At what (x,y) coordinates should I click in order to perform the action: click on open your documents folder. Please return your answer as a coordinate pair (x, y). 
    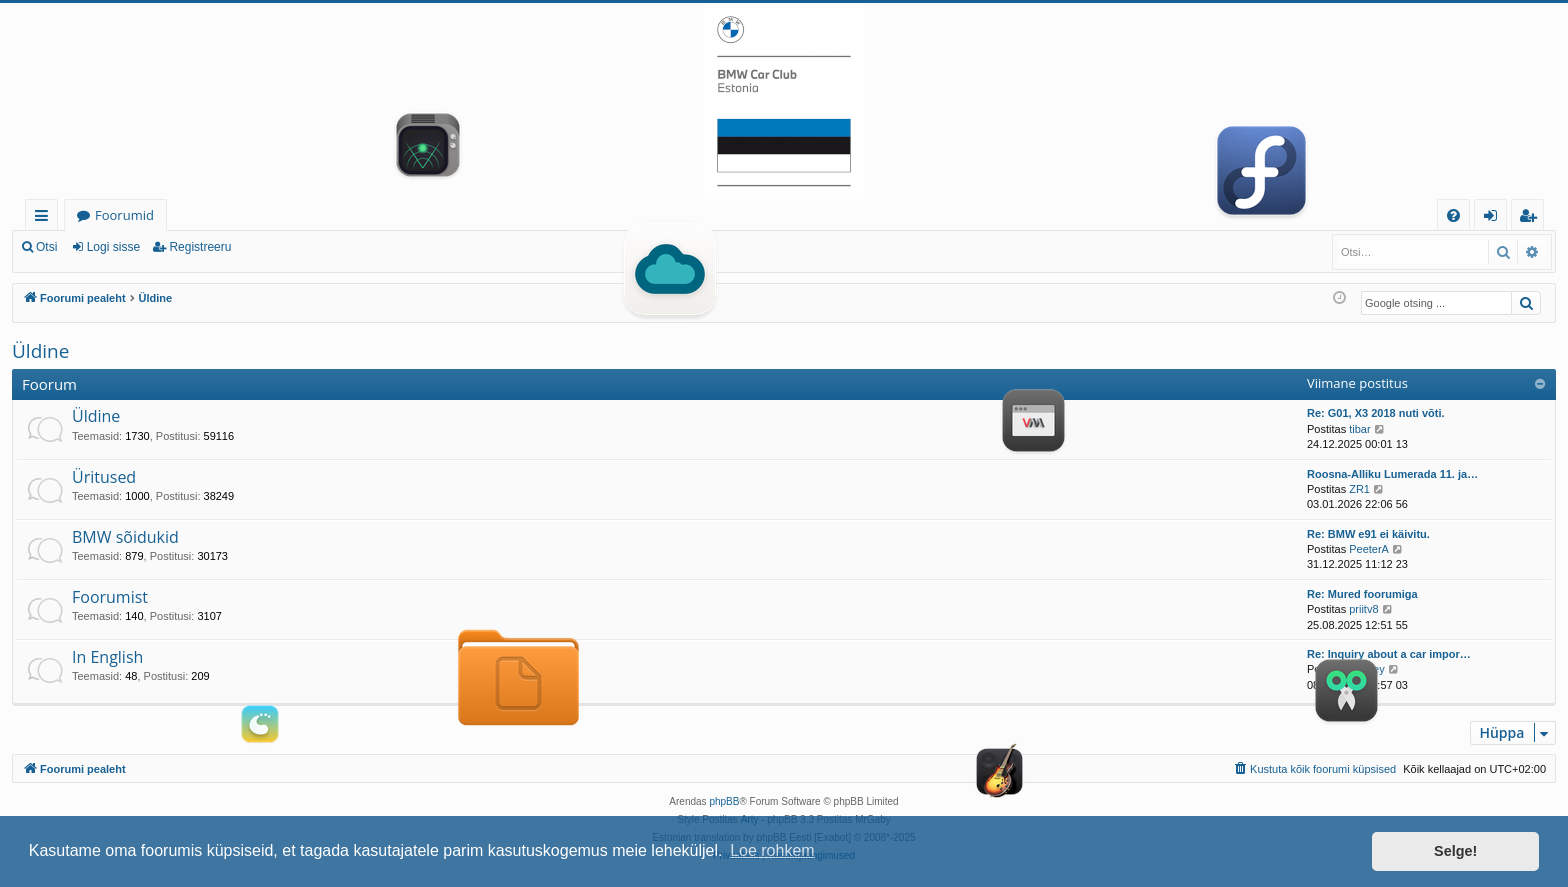
    Looking at the image, I should click on (518, 677).